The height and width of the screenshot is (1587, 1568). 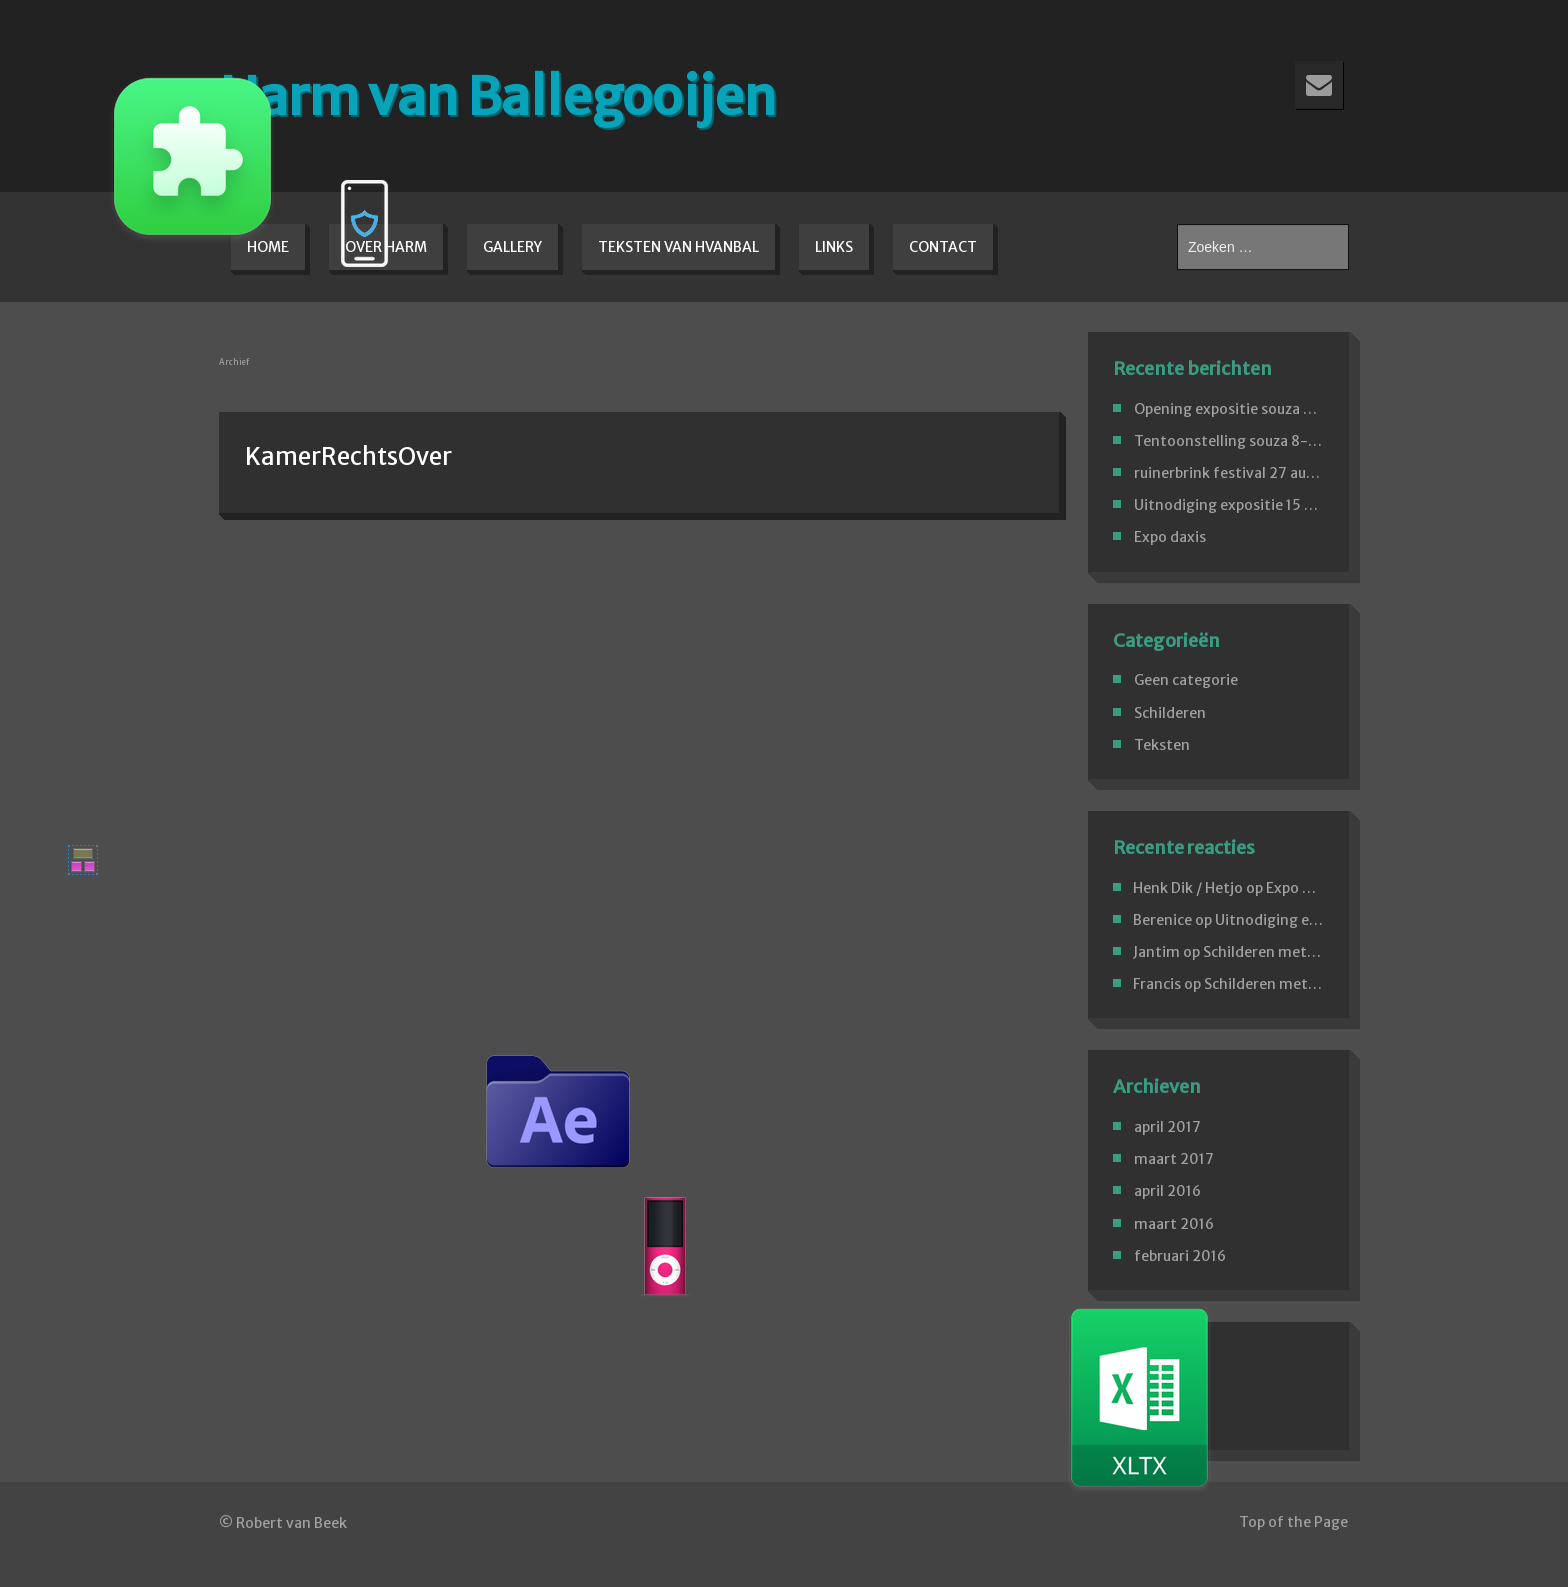 What do you see at coordinates (364, 223) in the screenshot?
I see `indicates a trusted or verified device` at bounding box center [364, 223].